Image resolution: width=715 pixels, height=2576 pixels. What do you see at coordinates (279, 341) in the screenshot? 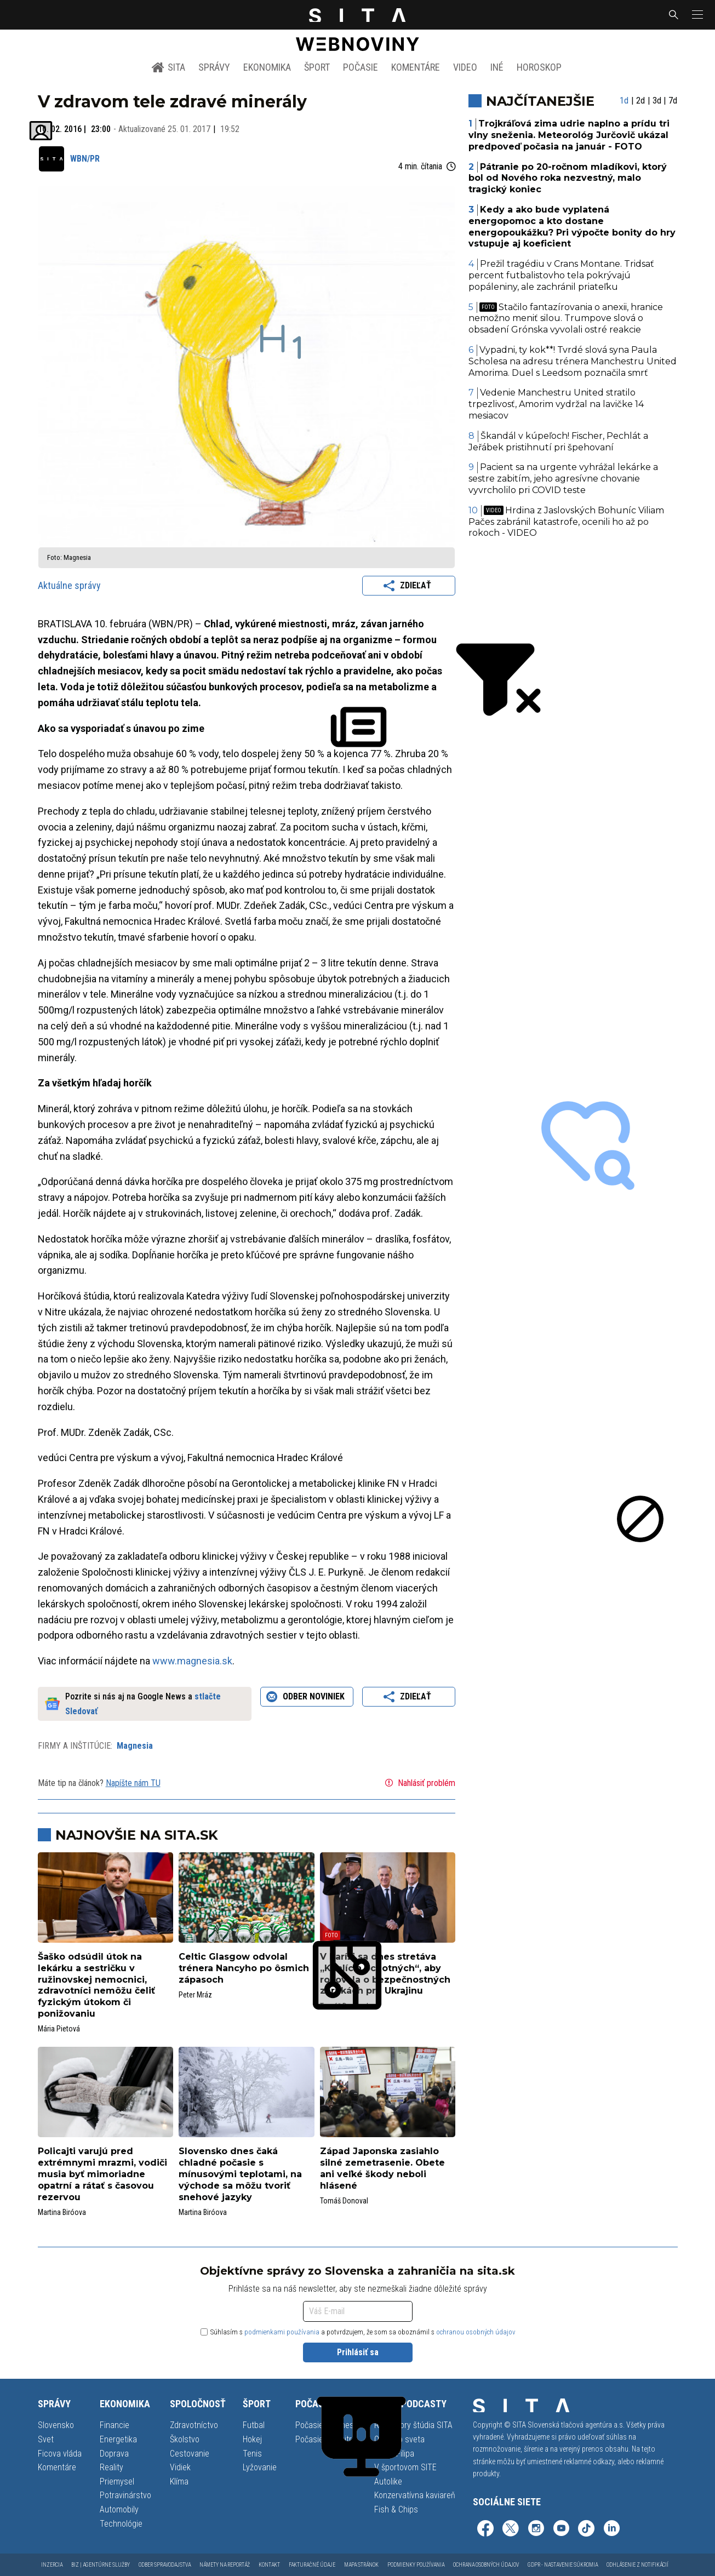
I see `format text as heading level 1` at bounding box center [279, 341].